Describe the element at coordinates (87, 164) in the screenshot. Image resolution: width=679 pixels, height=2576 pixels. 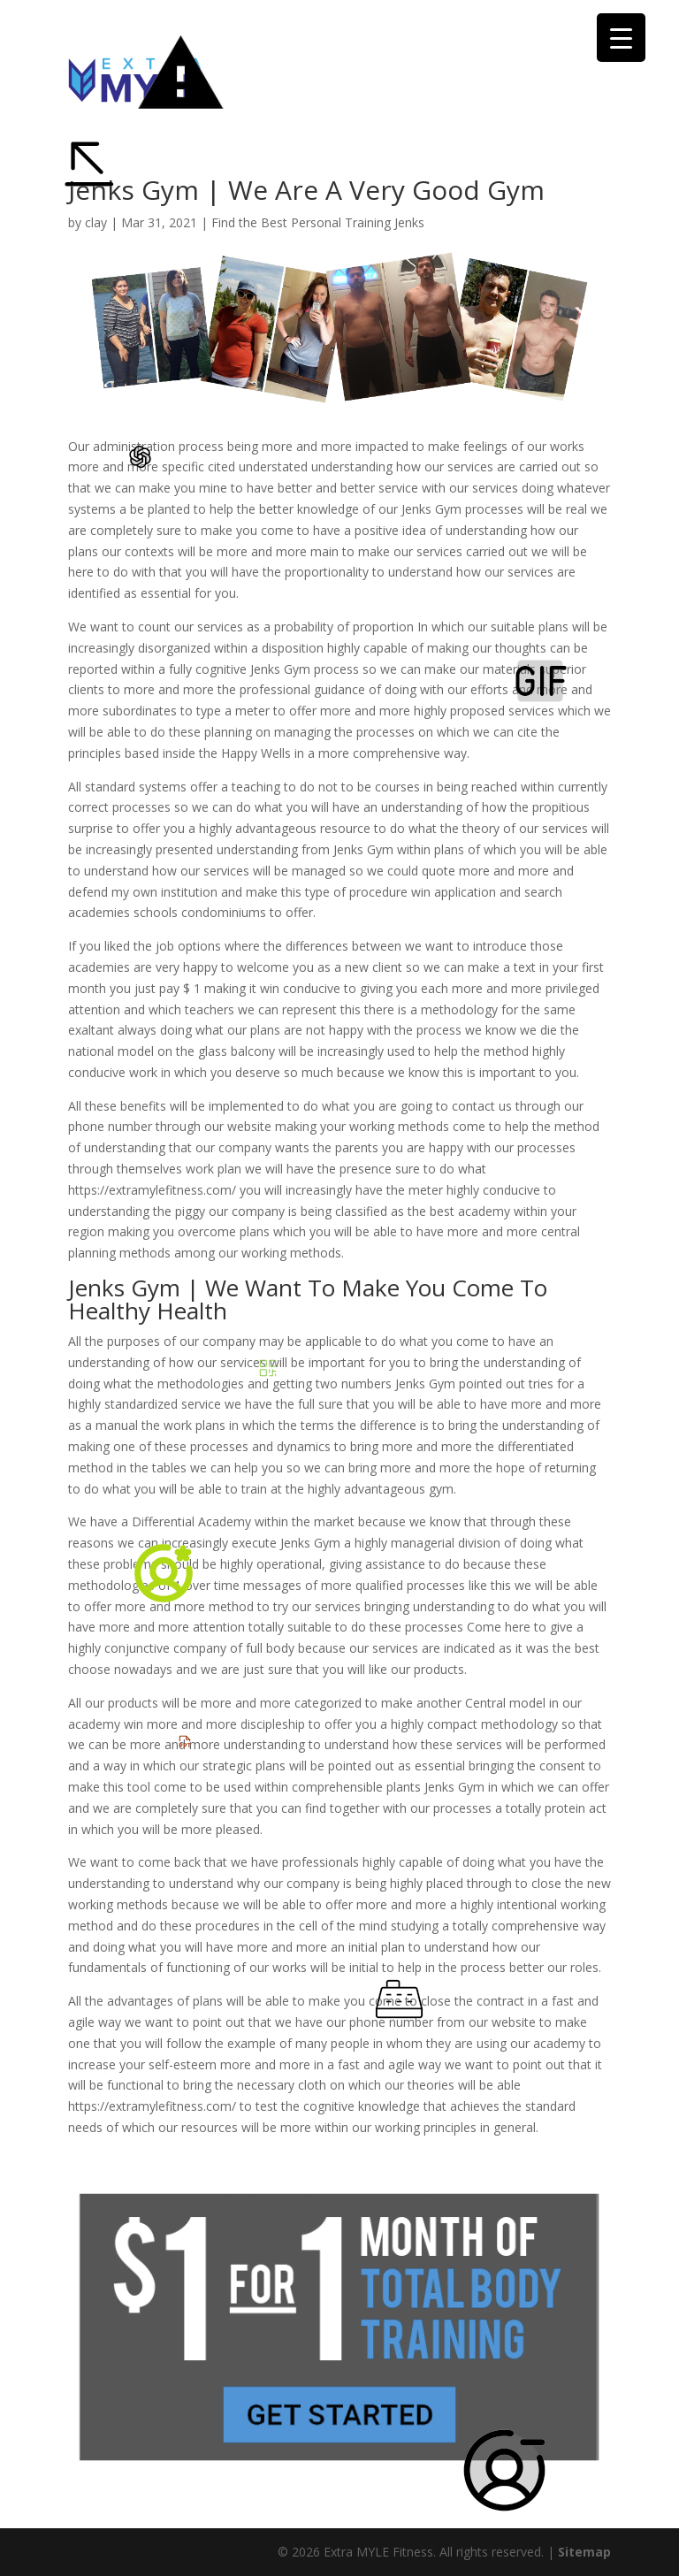
I see `move to top-left corner` at that location.